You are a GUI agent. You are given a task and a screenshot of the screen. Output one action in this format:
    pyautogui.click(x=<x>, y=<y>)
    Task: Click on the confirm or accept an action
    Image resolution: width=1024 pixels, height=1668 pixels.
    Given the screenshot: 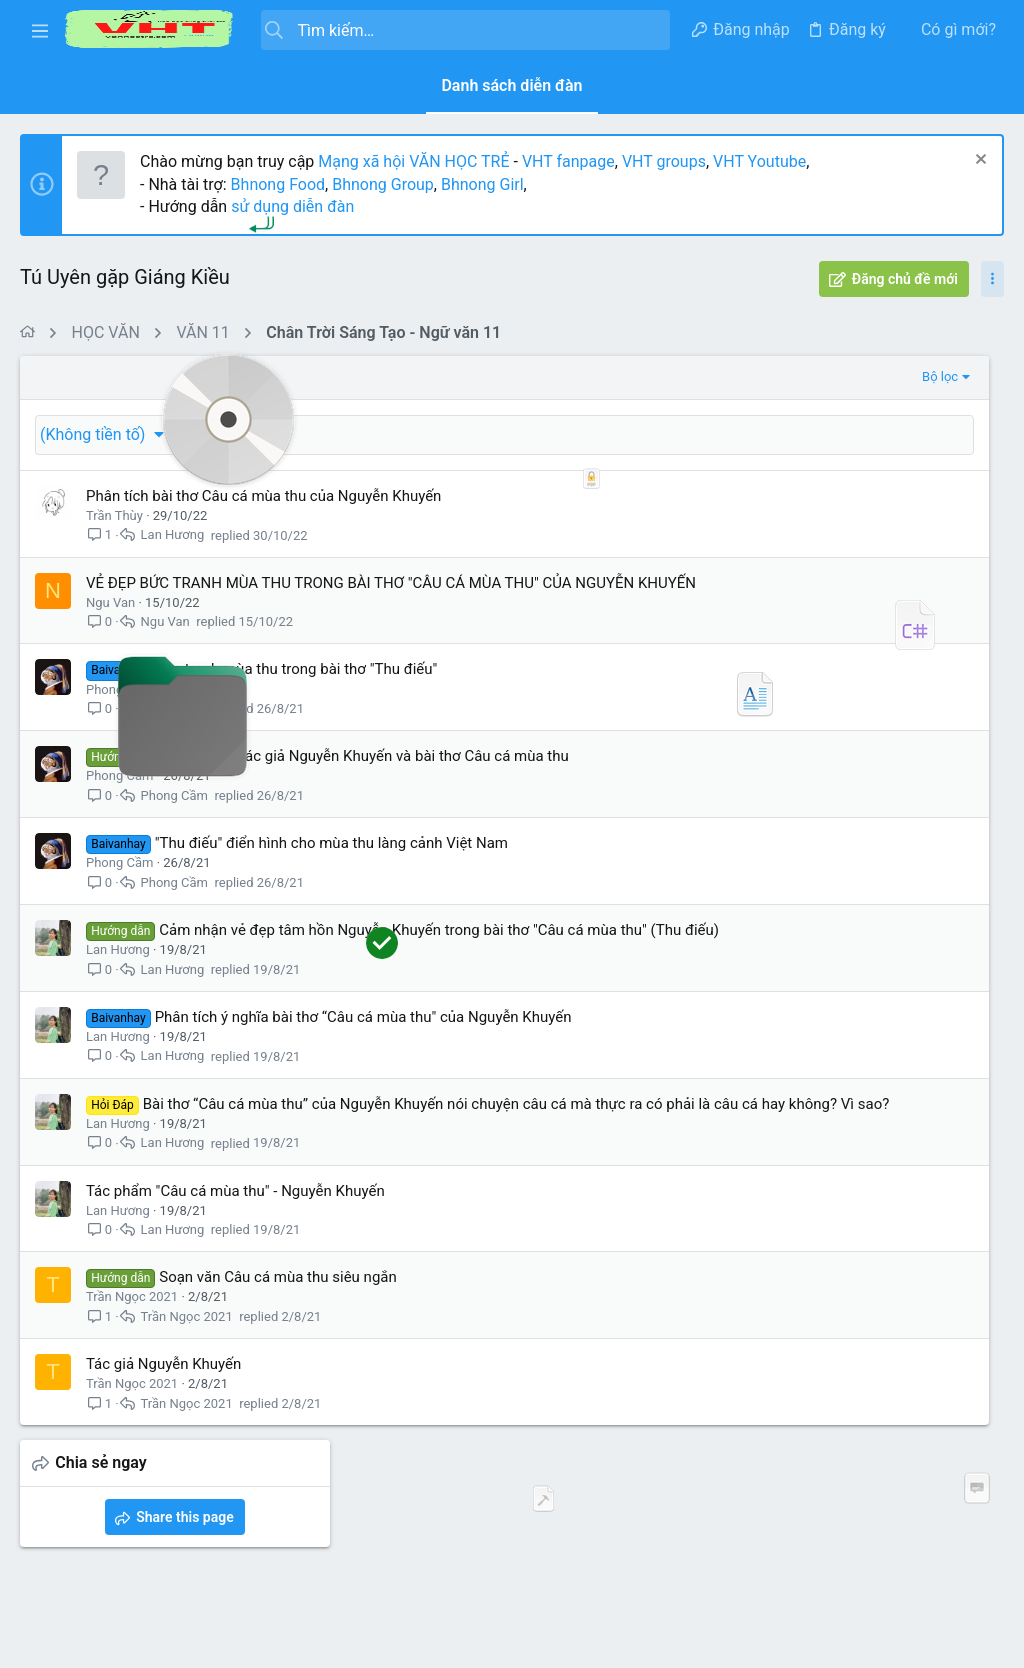 What is the action you would take?
    pyautogui.click(x=382, y=943)
    